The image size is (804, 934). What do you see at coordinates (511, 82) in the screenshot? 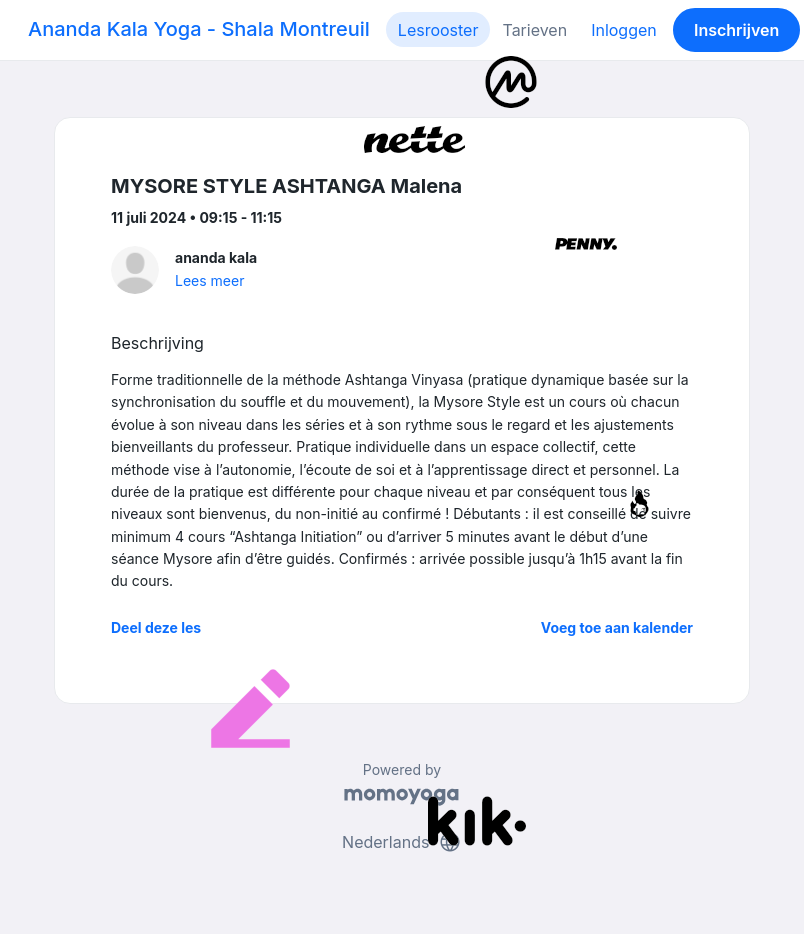
I see `open CoinMarketCap app` at bounding box center [511, 82].